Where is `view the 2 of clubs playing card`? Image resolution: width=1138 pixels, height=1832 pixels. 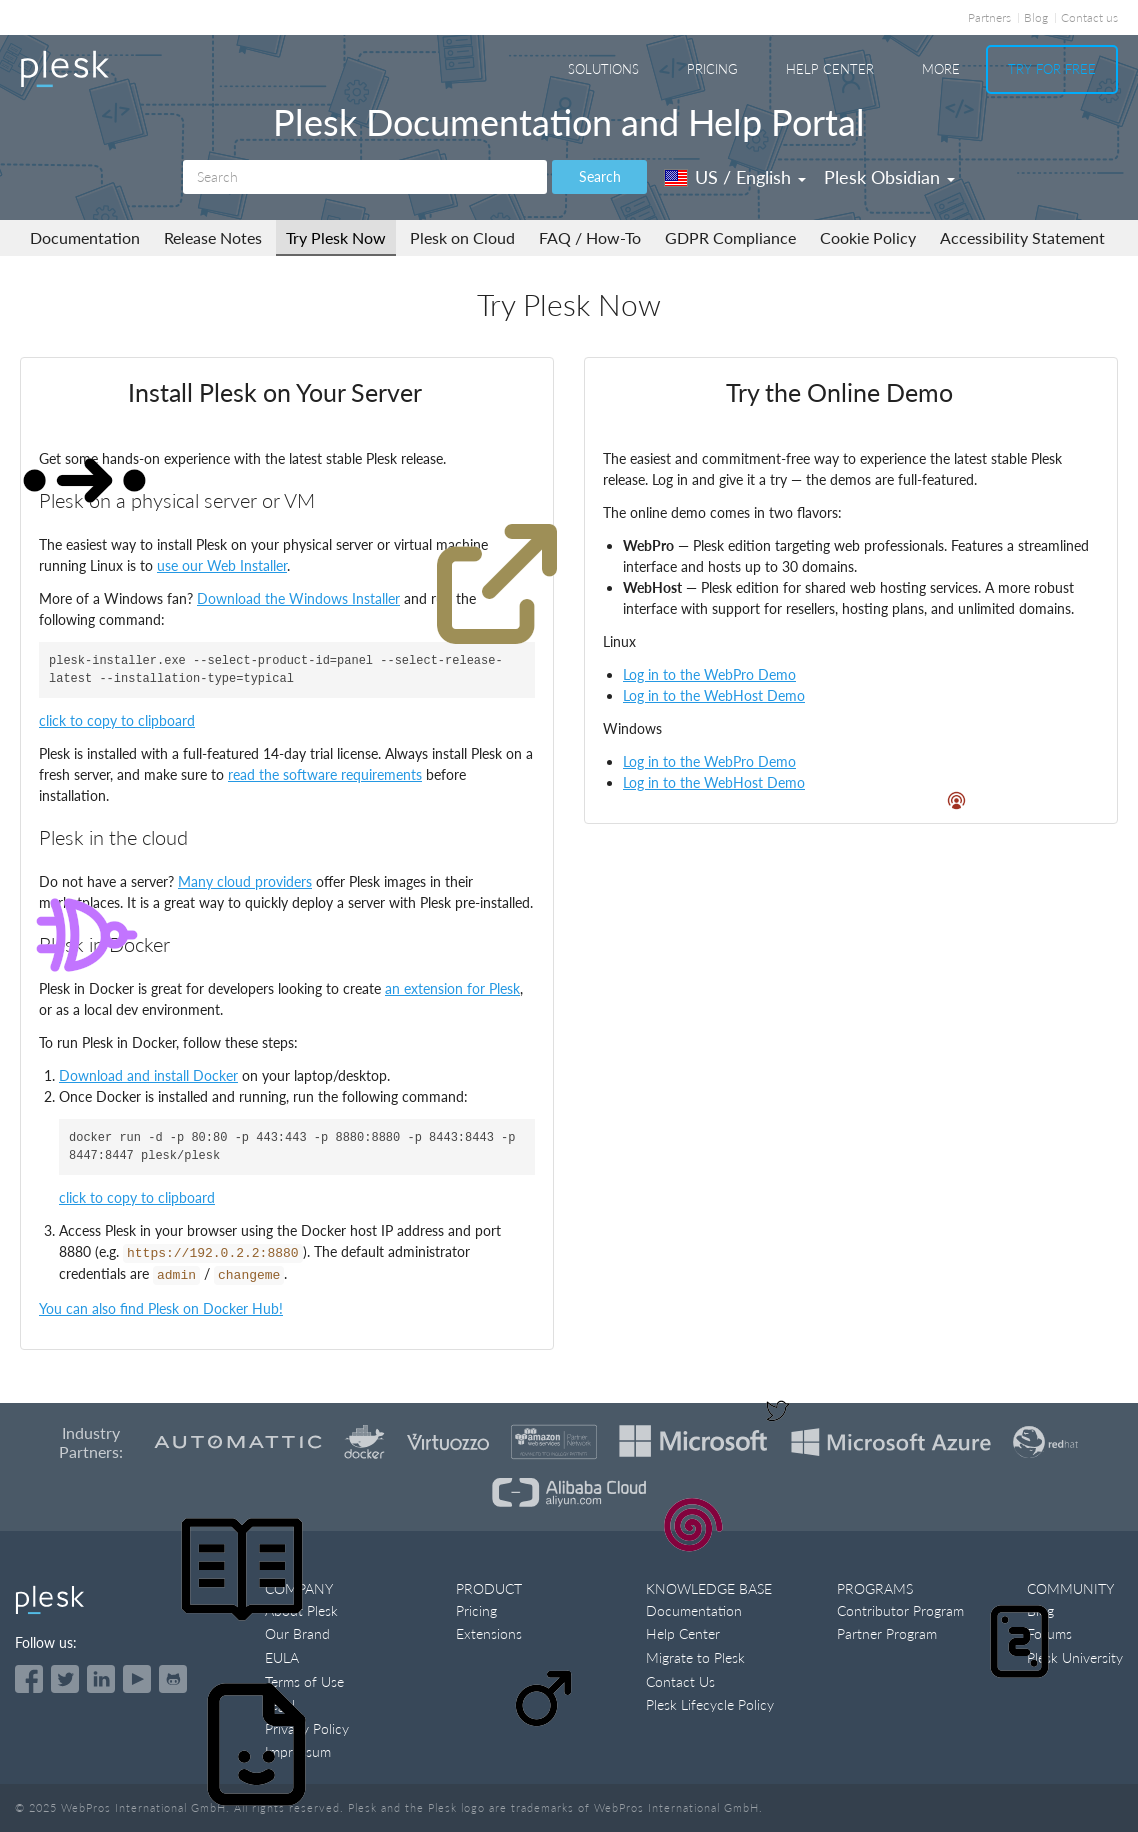
view the 2 of clubs playing card is located at coordinates (1019, 1641).